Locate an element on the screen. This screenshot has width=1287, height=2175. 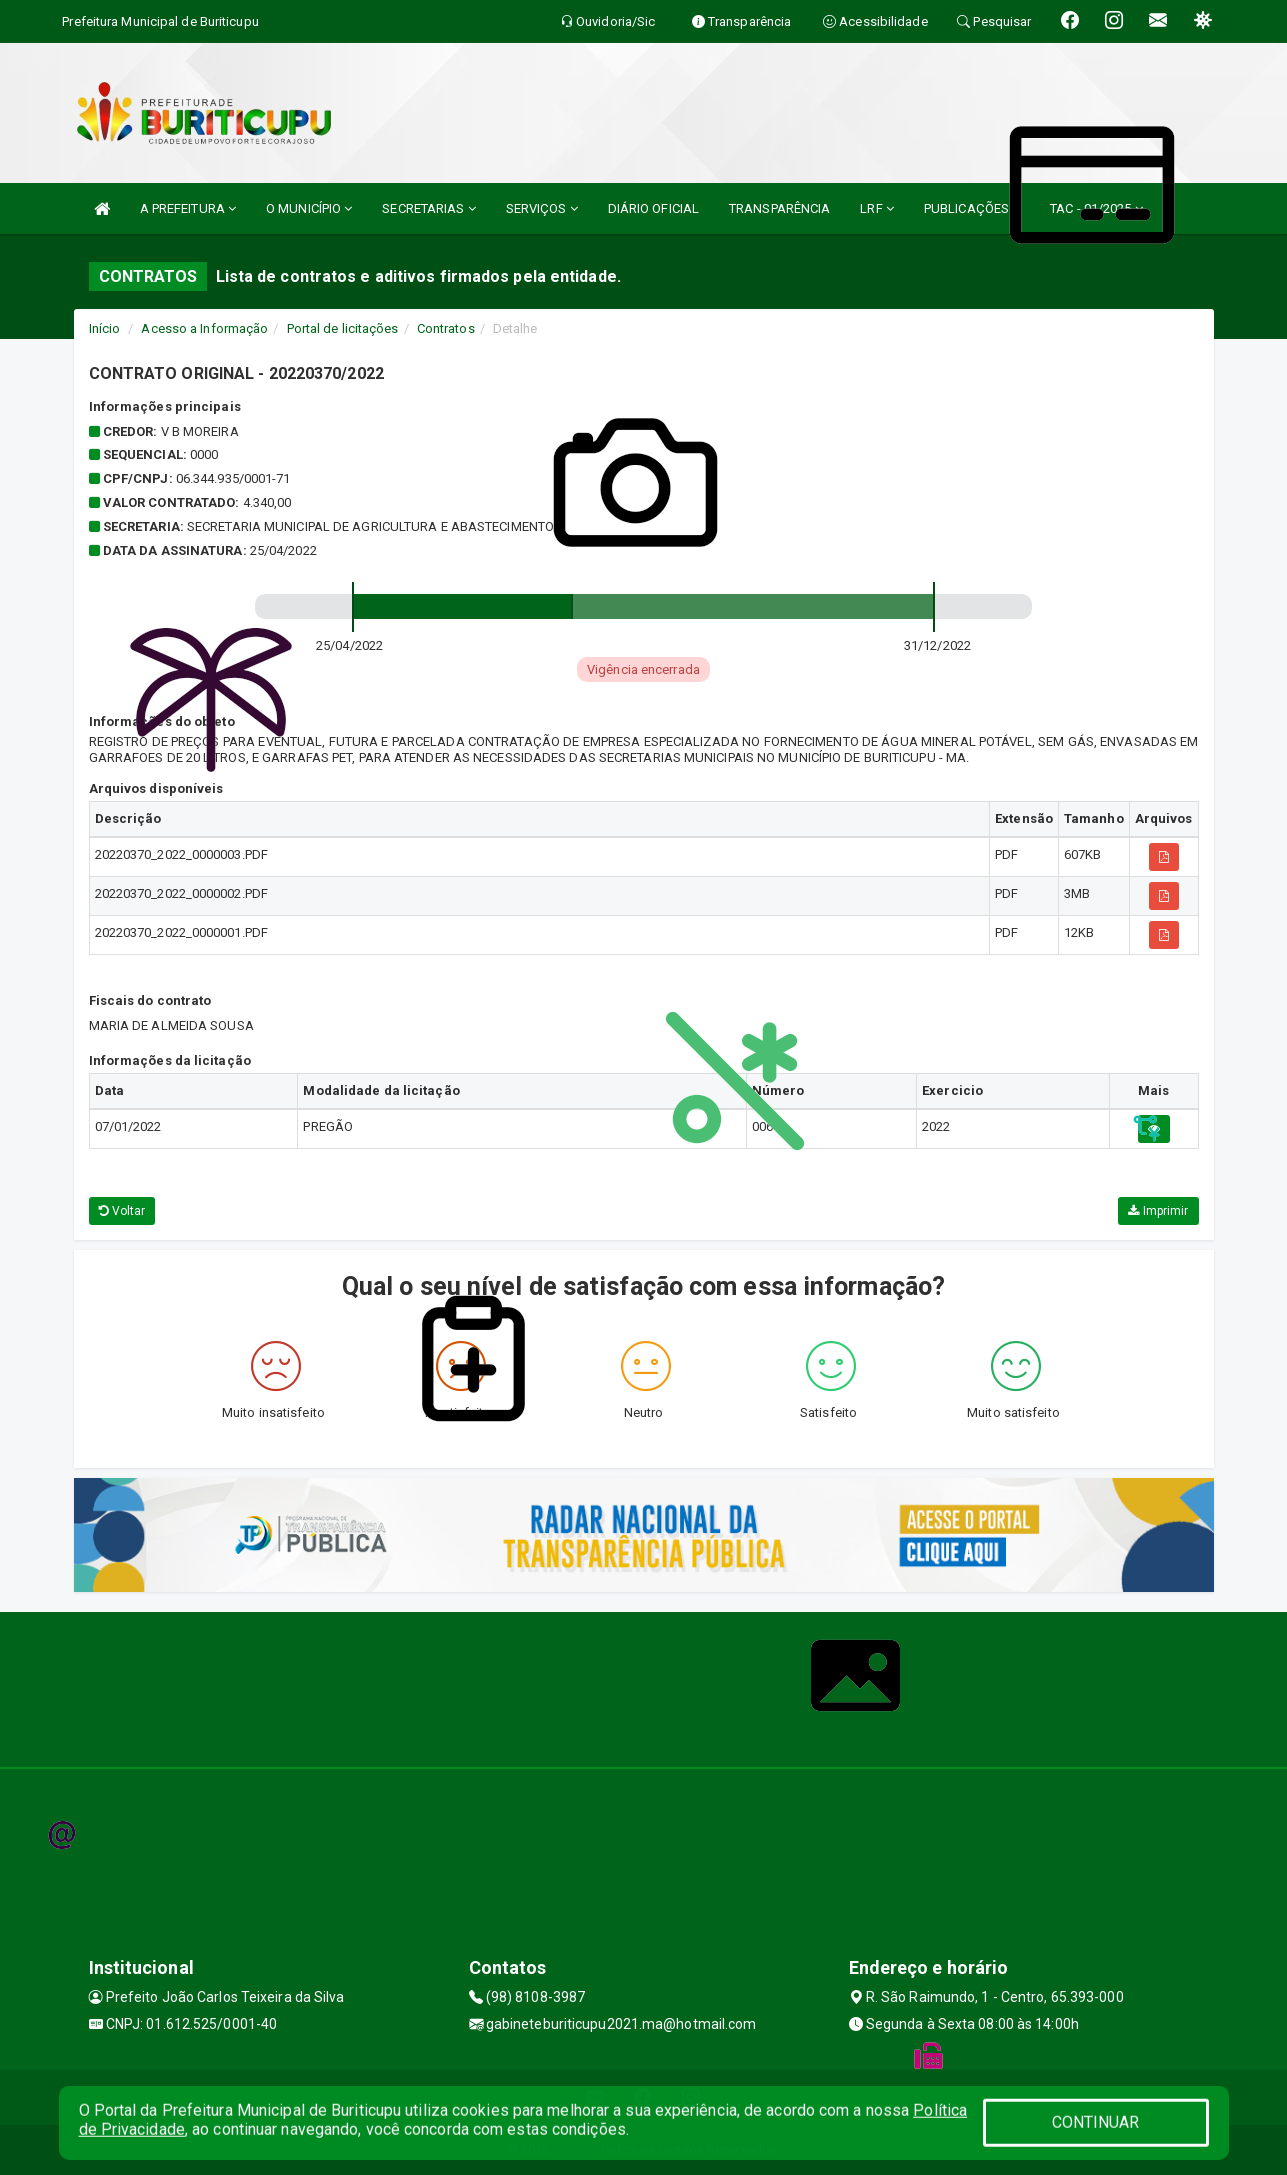
send or receive a fax is located at coordinates (928, 2056).